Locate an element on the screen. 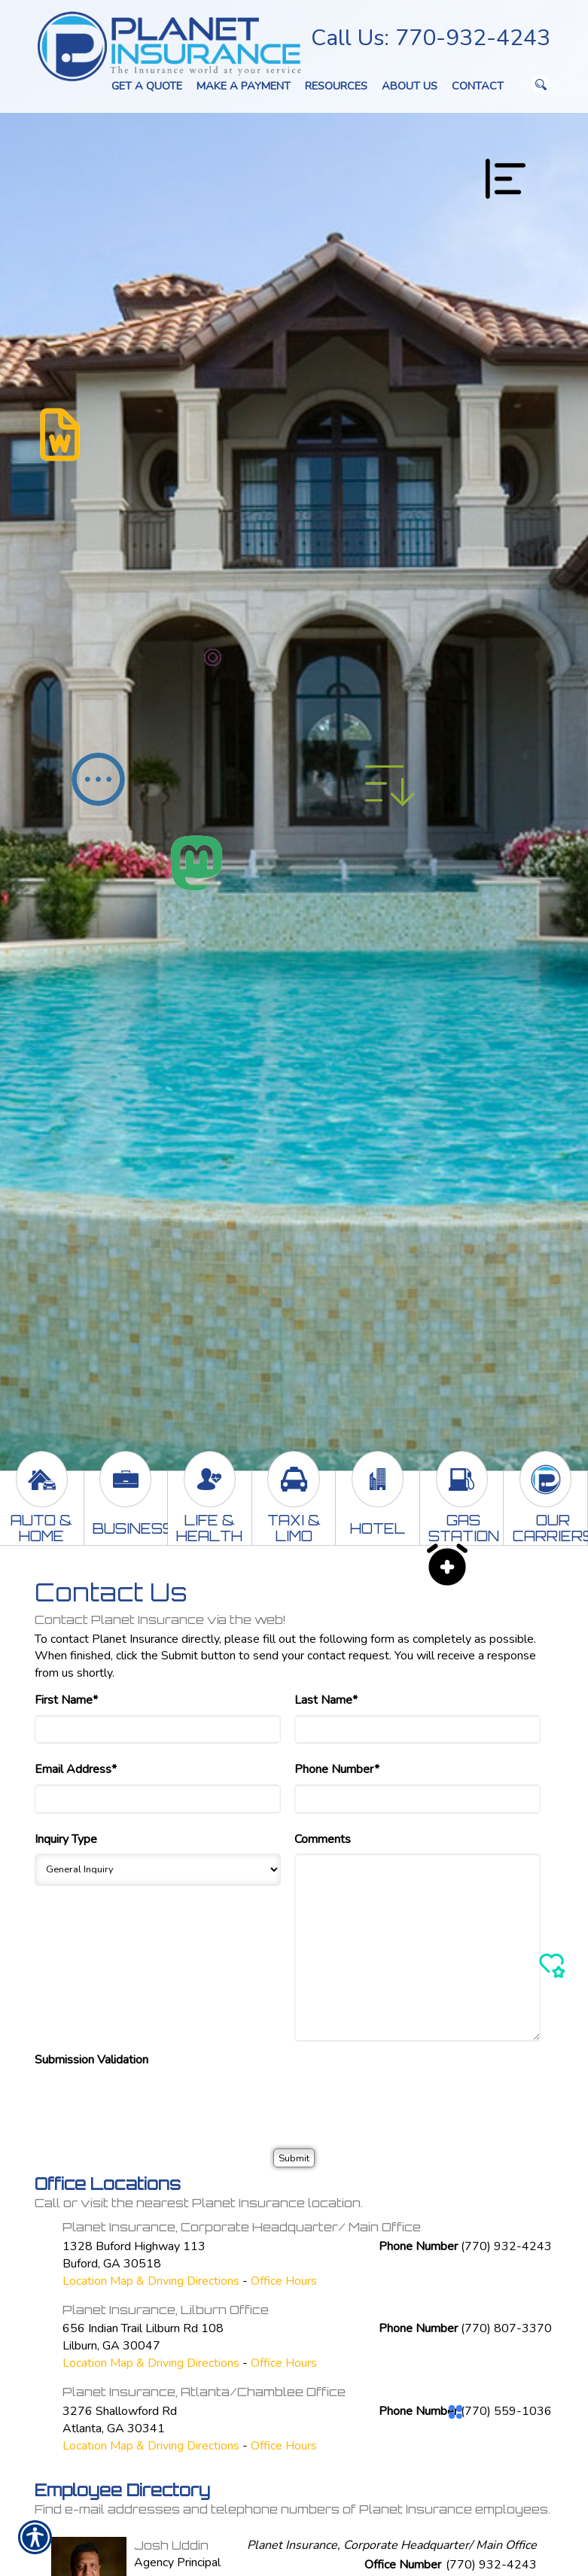  open mastodon app is located at coordinates (197, 863).